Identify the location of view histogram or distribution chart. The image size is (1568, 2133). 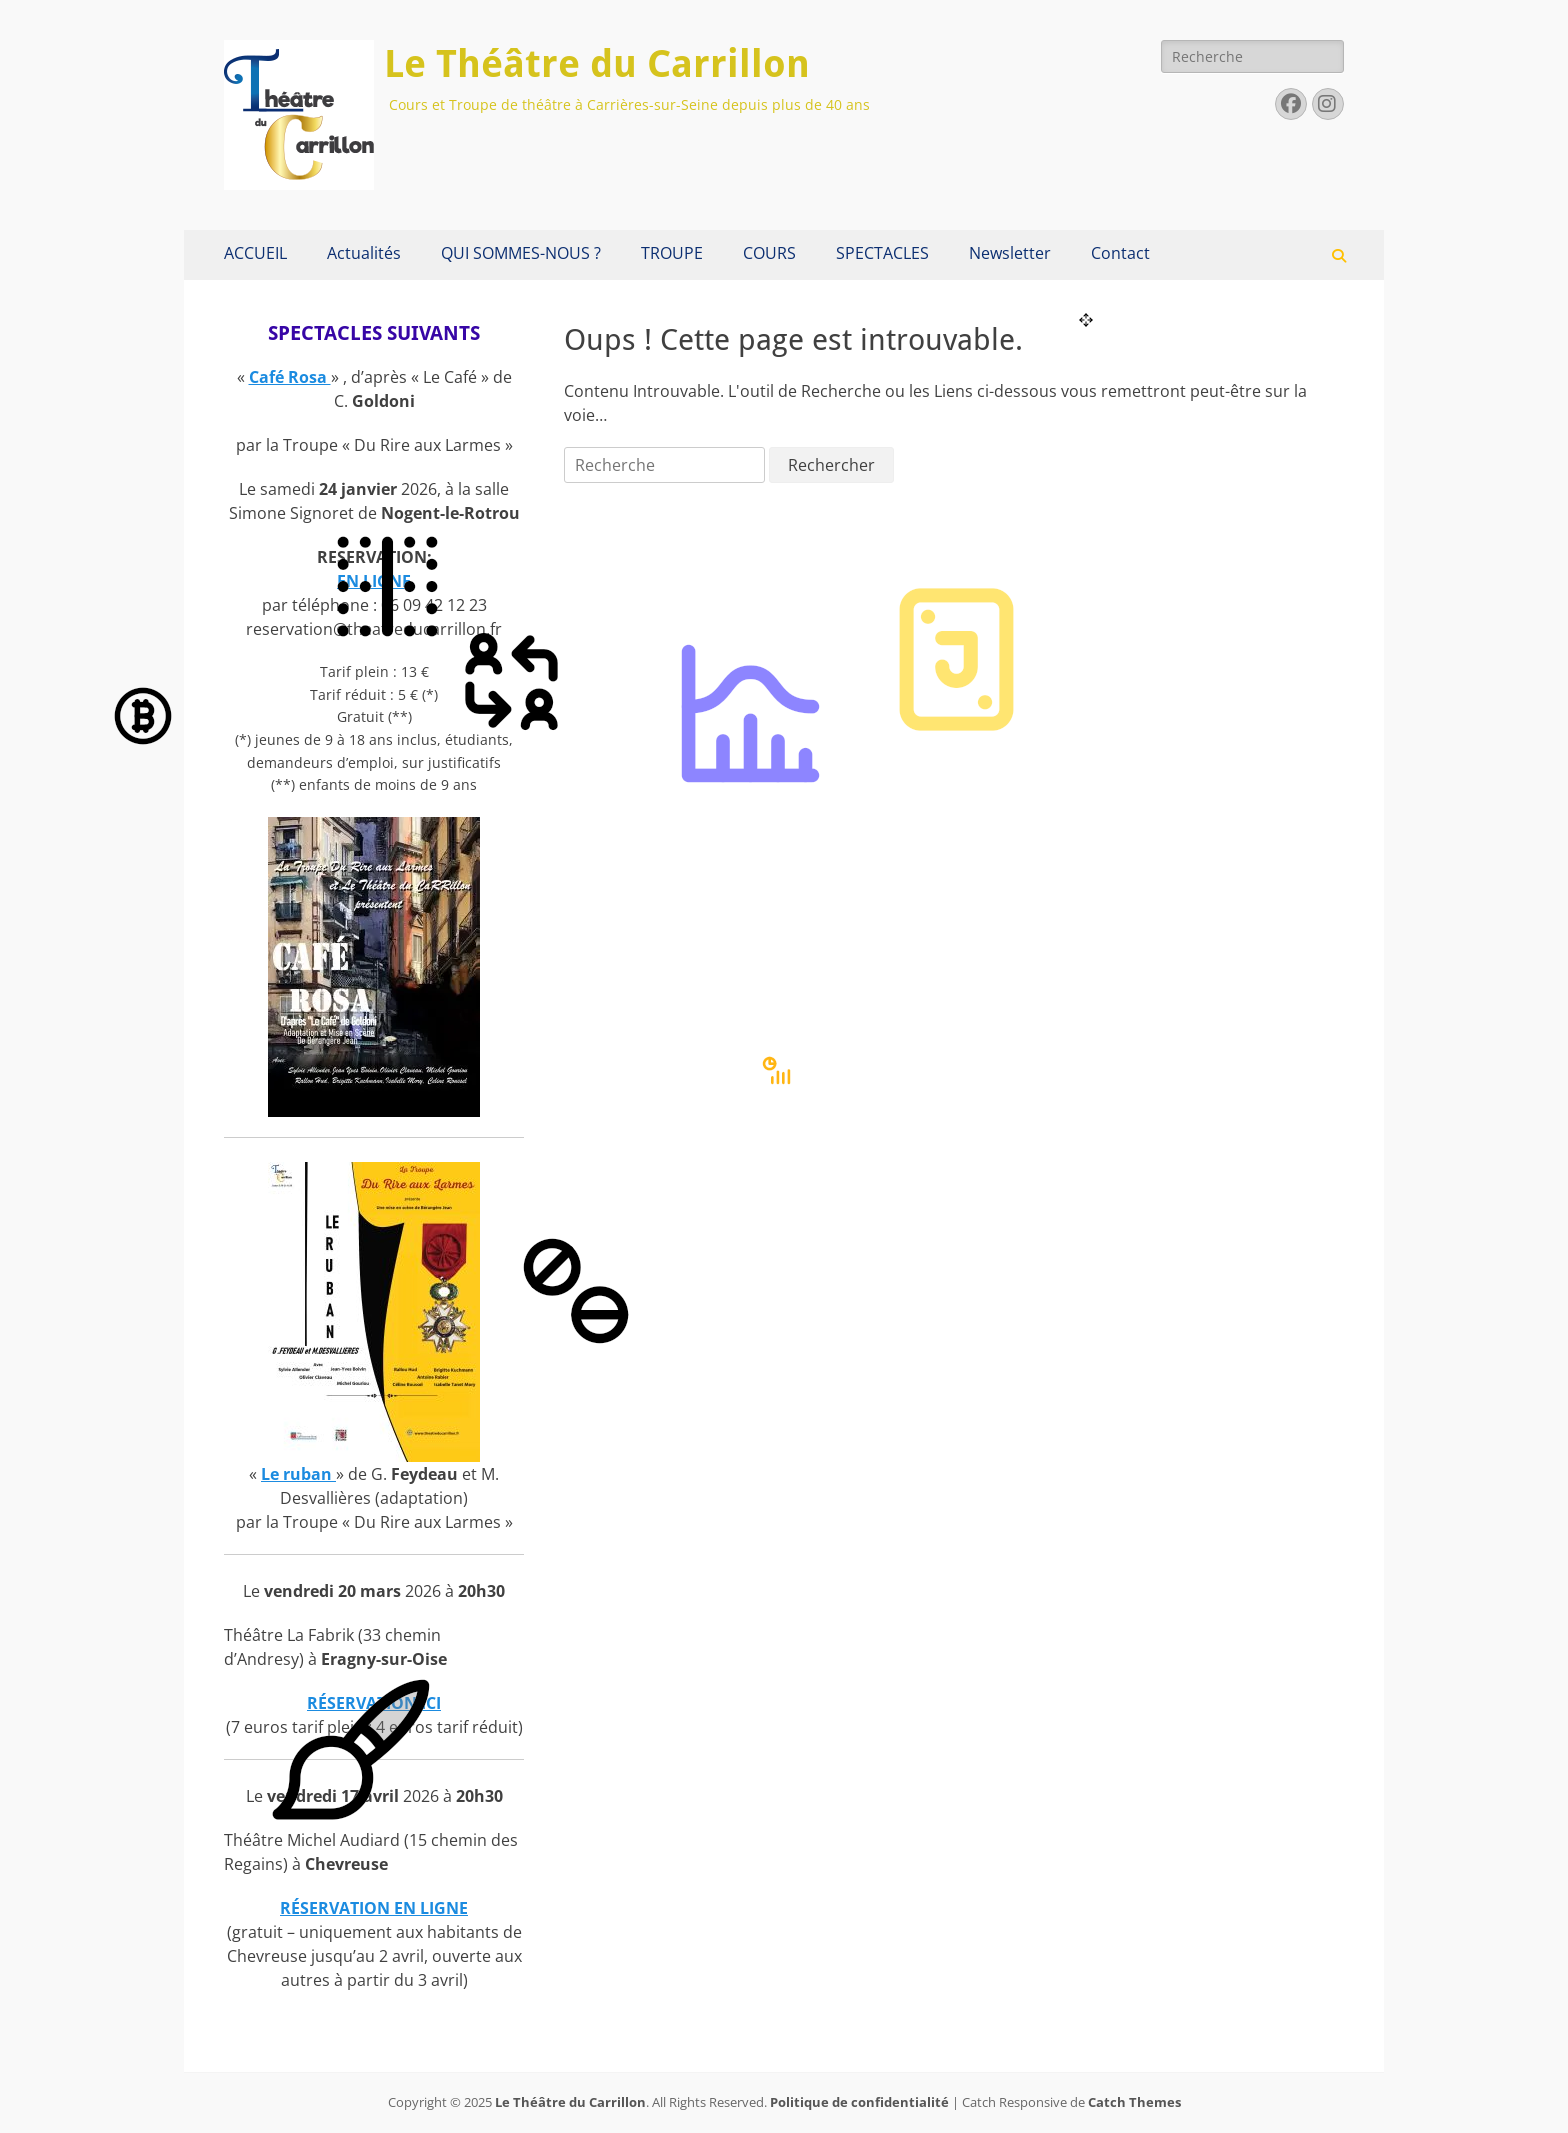
(750, 713).